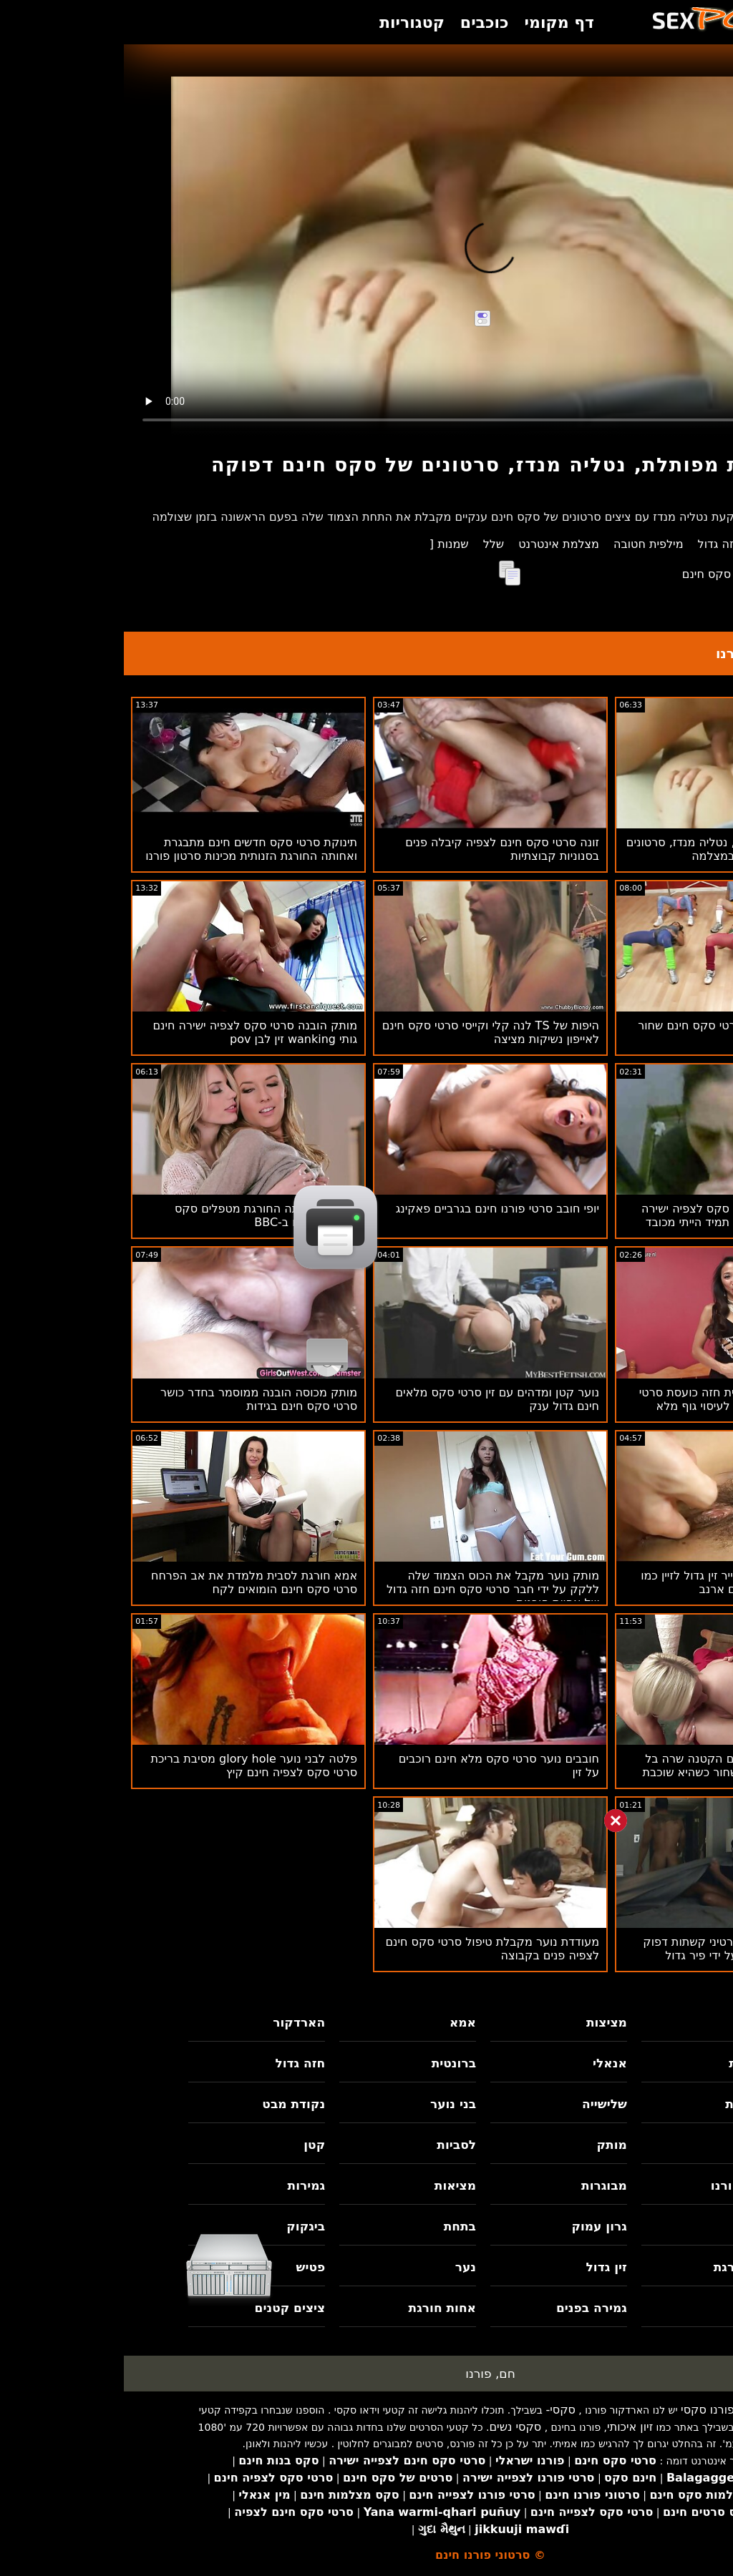  Describe the element at coordinates (229, 2263) in the screenshot. I see `xserve g4 server hardware device` at that location.